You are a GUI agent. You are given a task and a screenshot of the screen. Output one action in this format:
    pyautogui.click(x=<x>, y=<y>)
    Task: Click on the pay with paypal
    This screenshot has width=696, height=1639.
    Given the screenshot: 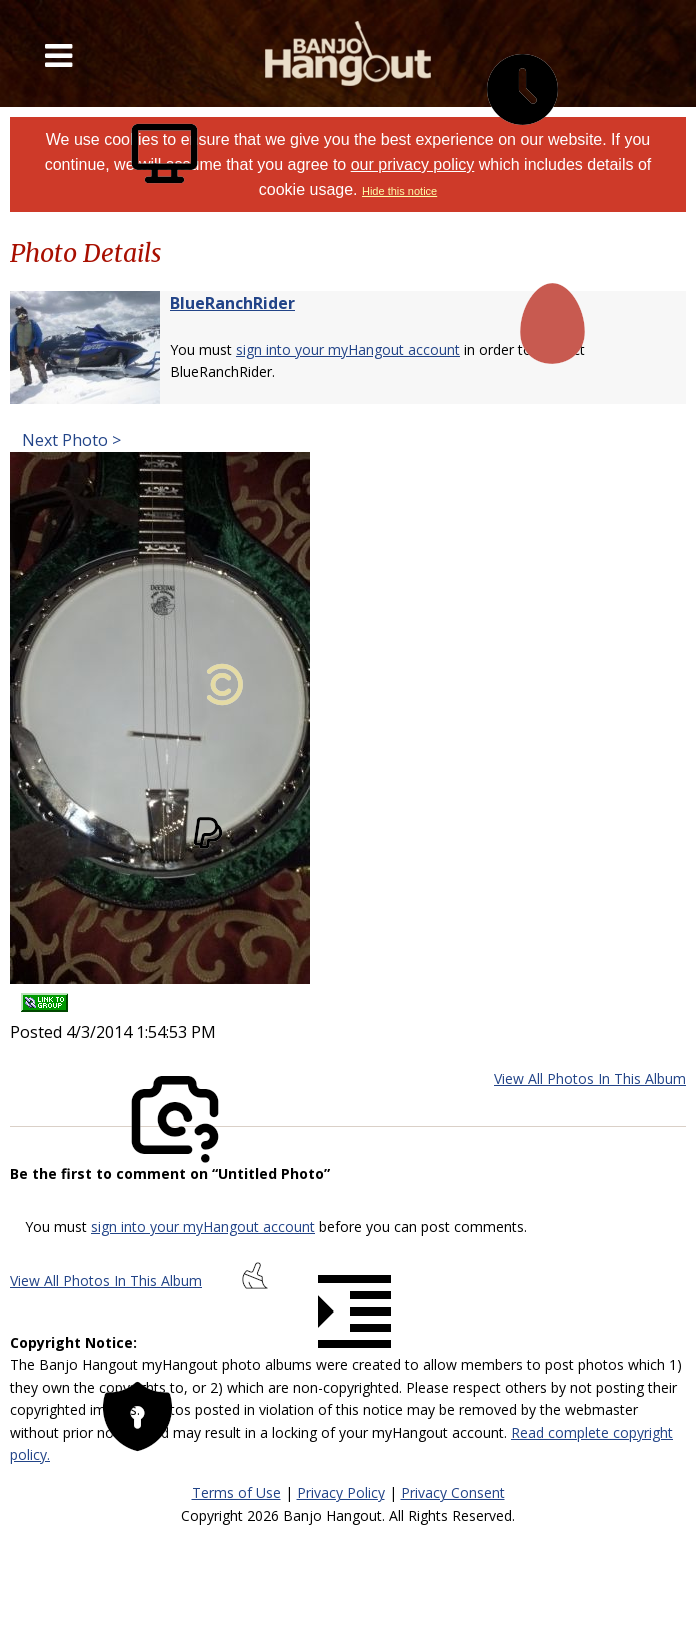 What is the action you would take?
    pyautogui.click(x=208, y=833)
    